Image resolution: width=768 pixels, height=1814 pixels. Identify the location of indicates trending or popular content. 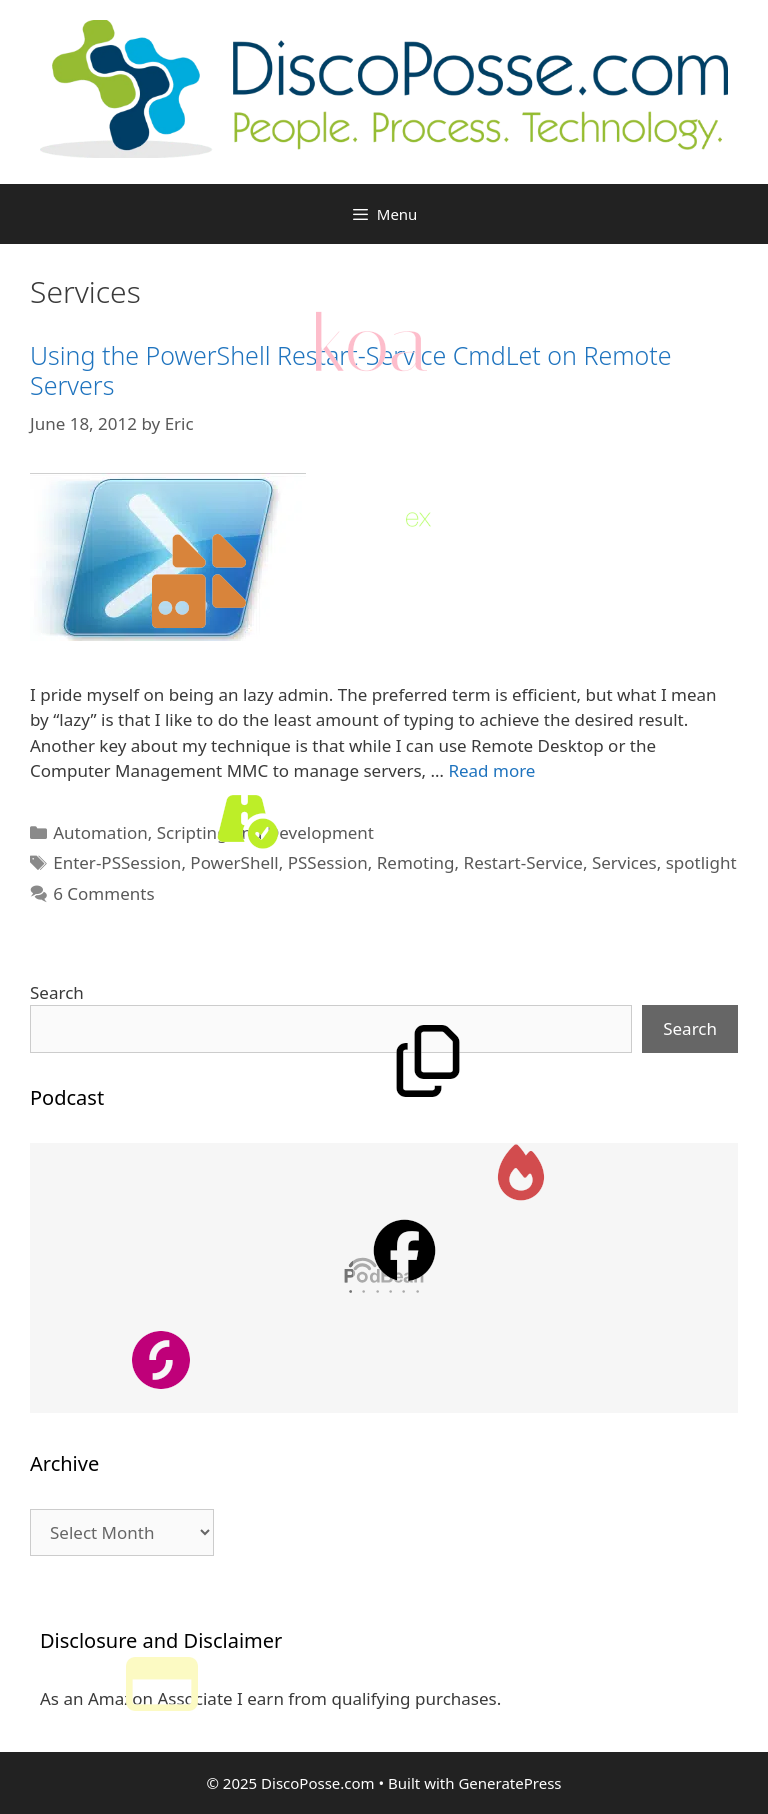
(521, 1174).